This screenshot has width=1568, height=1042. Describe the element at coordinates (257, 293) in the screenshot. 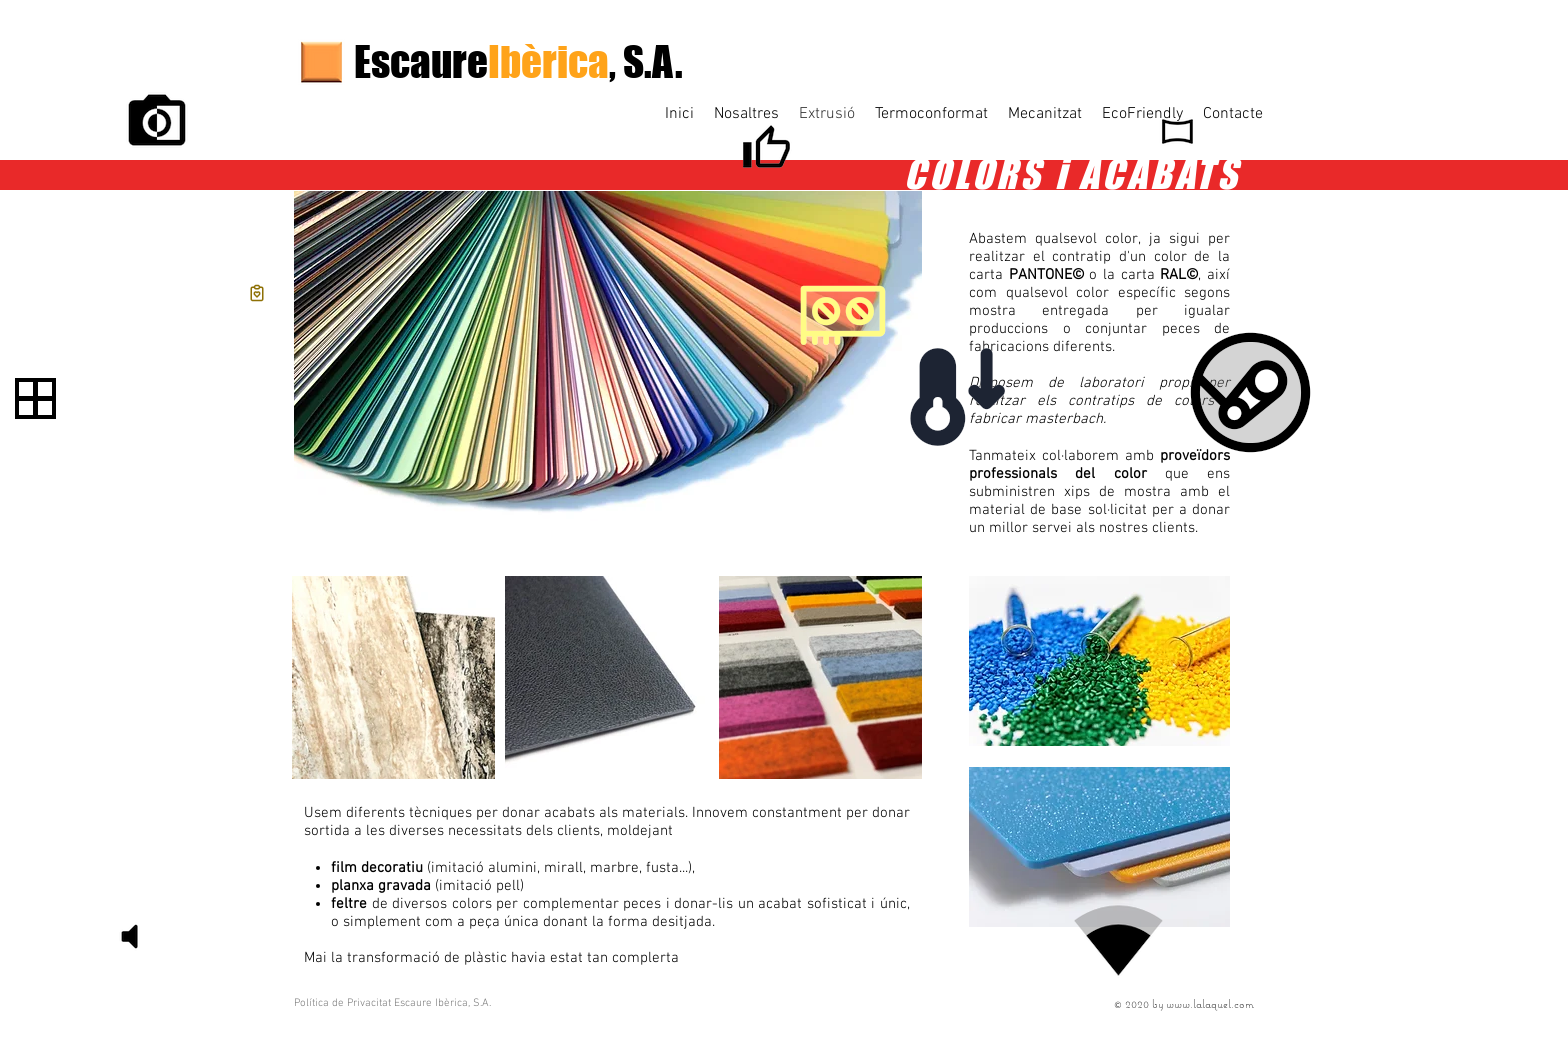

I see `view your saved favorites or wishlist` at that location.